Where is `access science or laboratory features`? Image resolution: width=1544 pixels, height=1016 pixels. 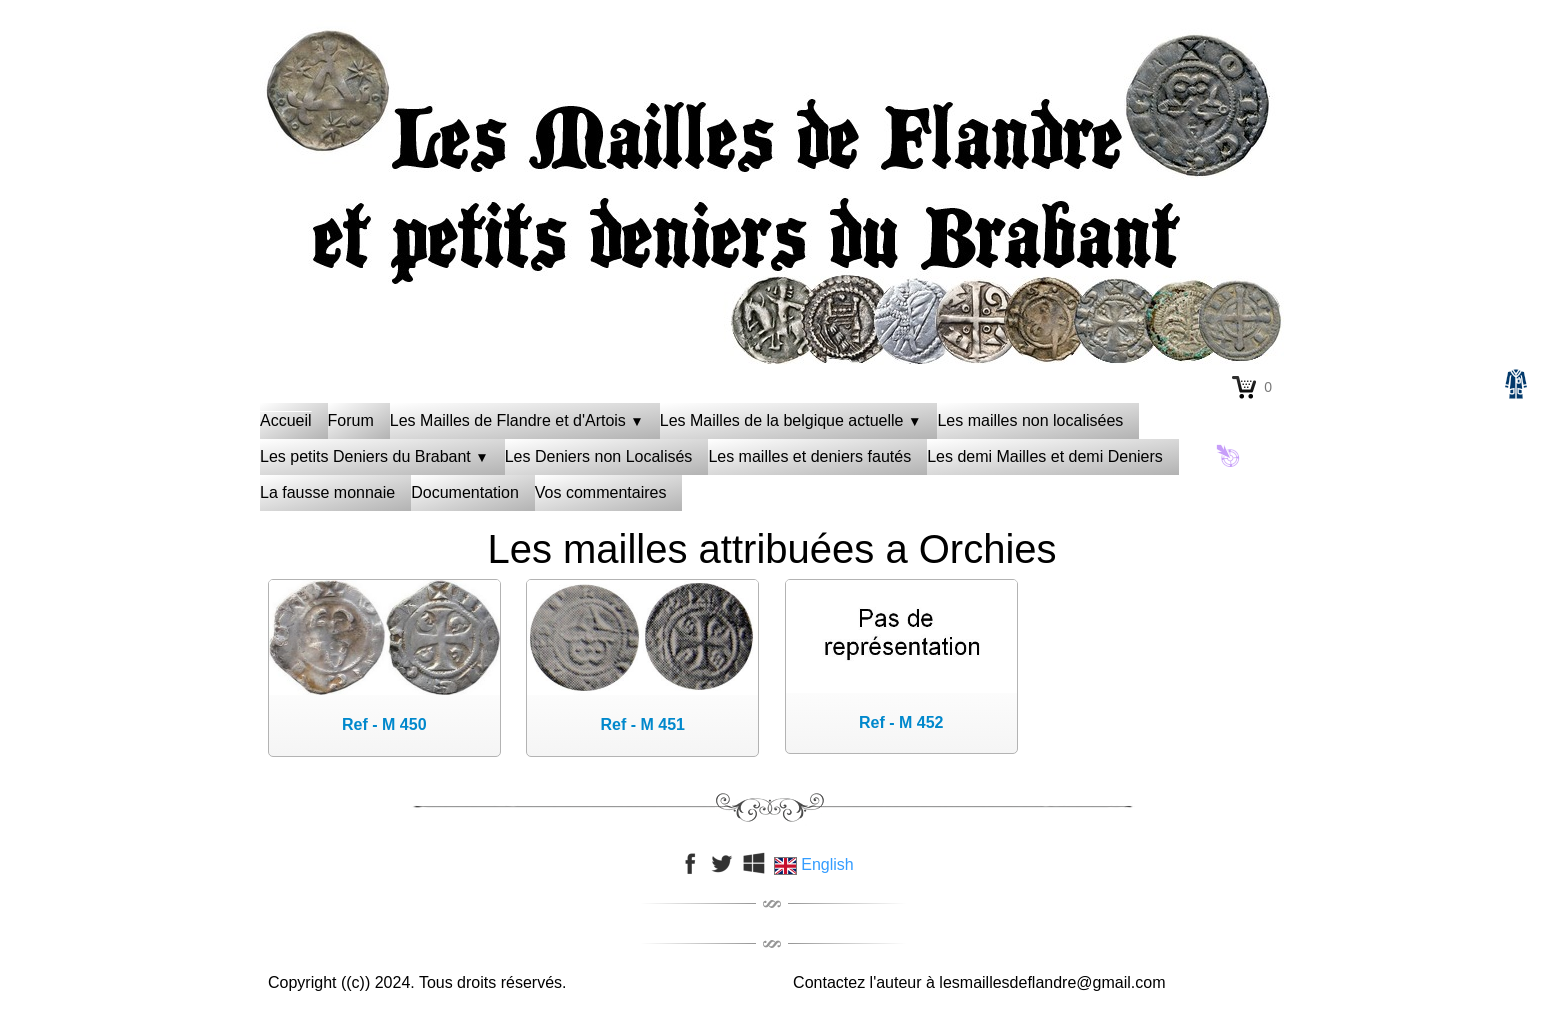 access science or laboratory features is located at coordinates (1516, 384).